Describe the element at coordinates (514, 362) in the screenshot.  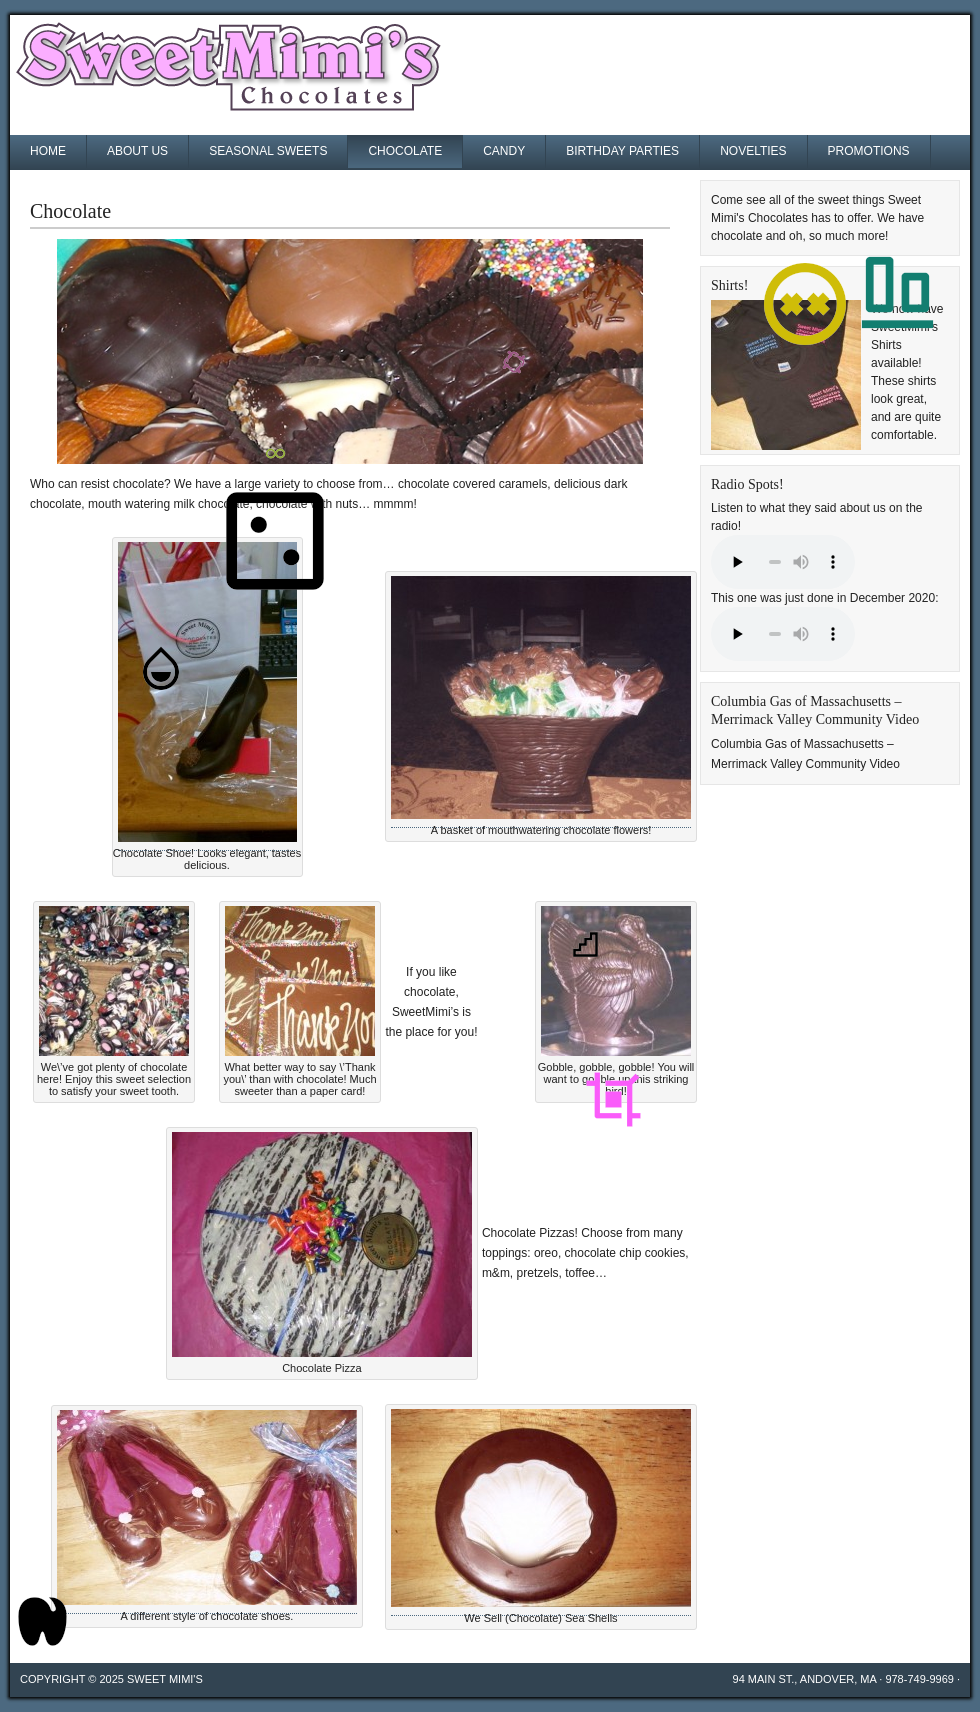
I see `hornbill brand logo` at that location.